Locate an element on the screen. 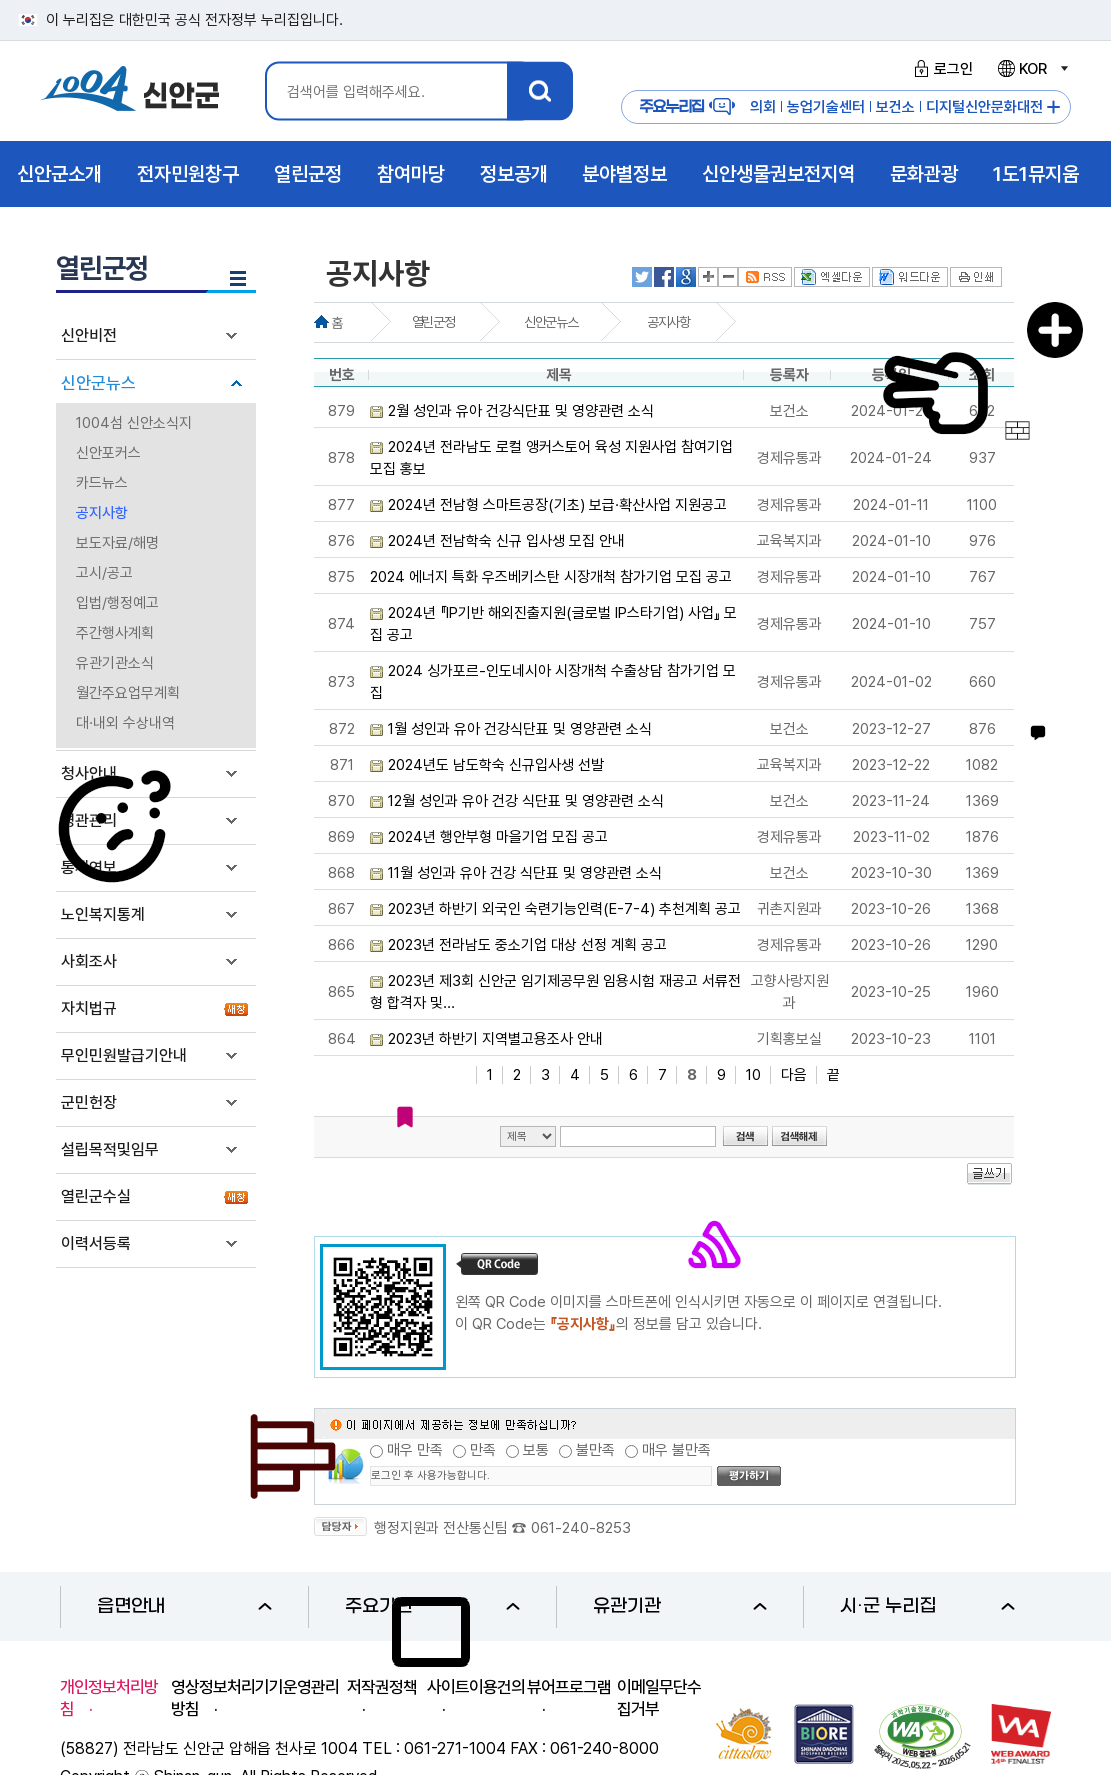  open messaging or chat is located at coordinates (1038, 732).